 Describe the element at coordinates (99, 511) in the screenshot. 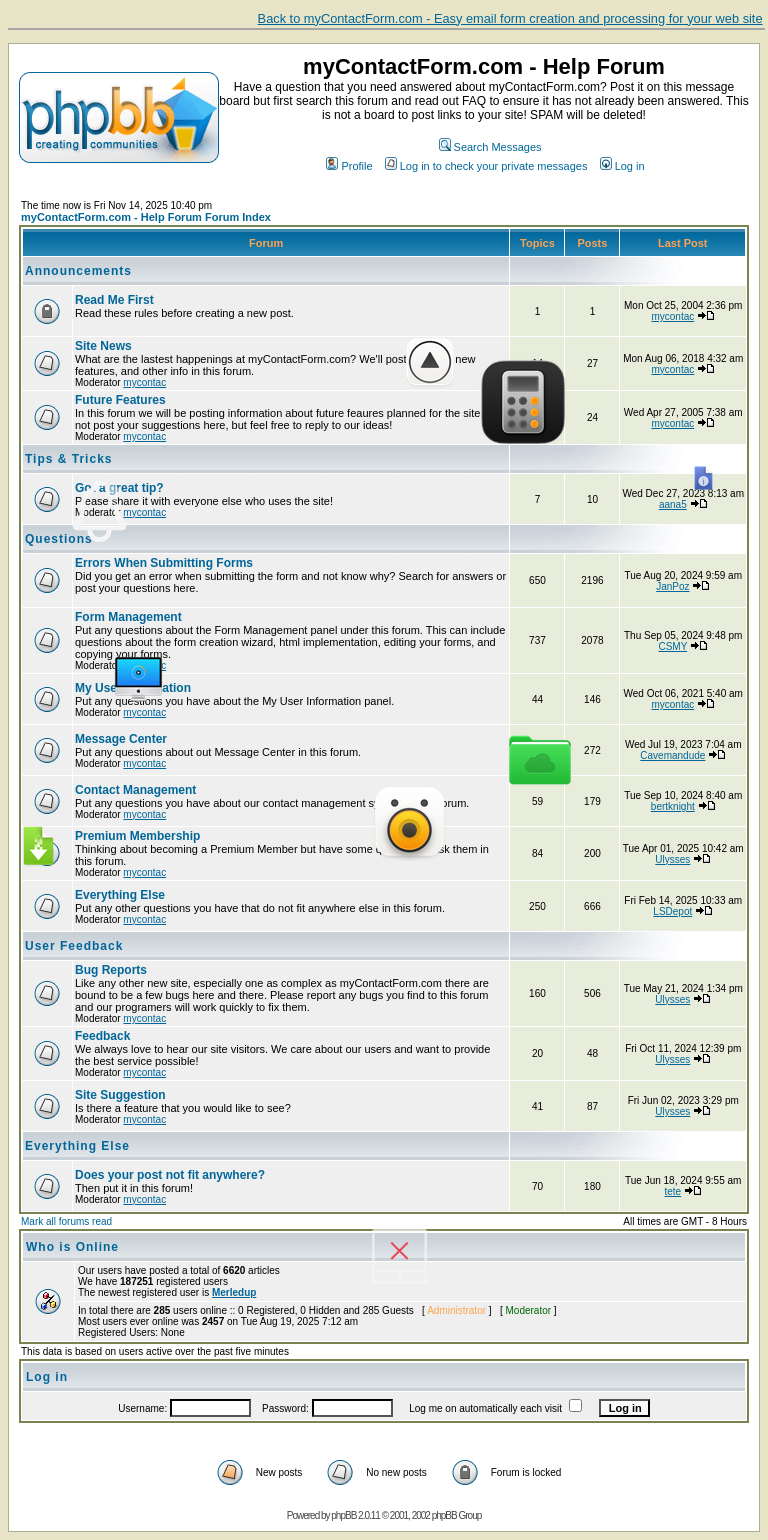

I see `no new notifications` at that location.